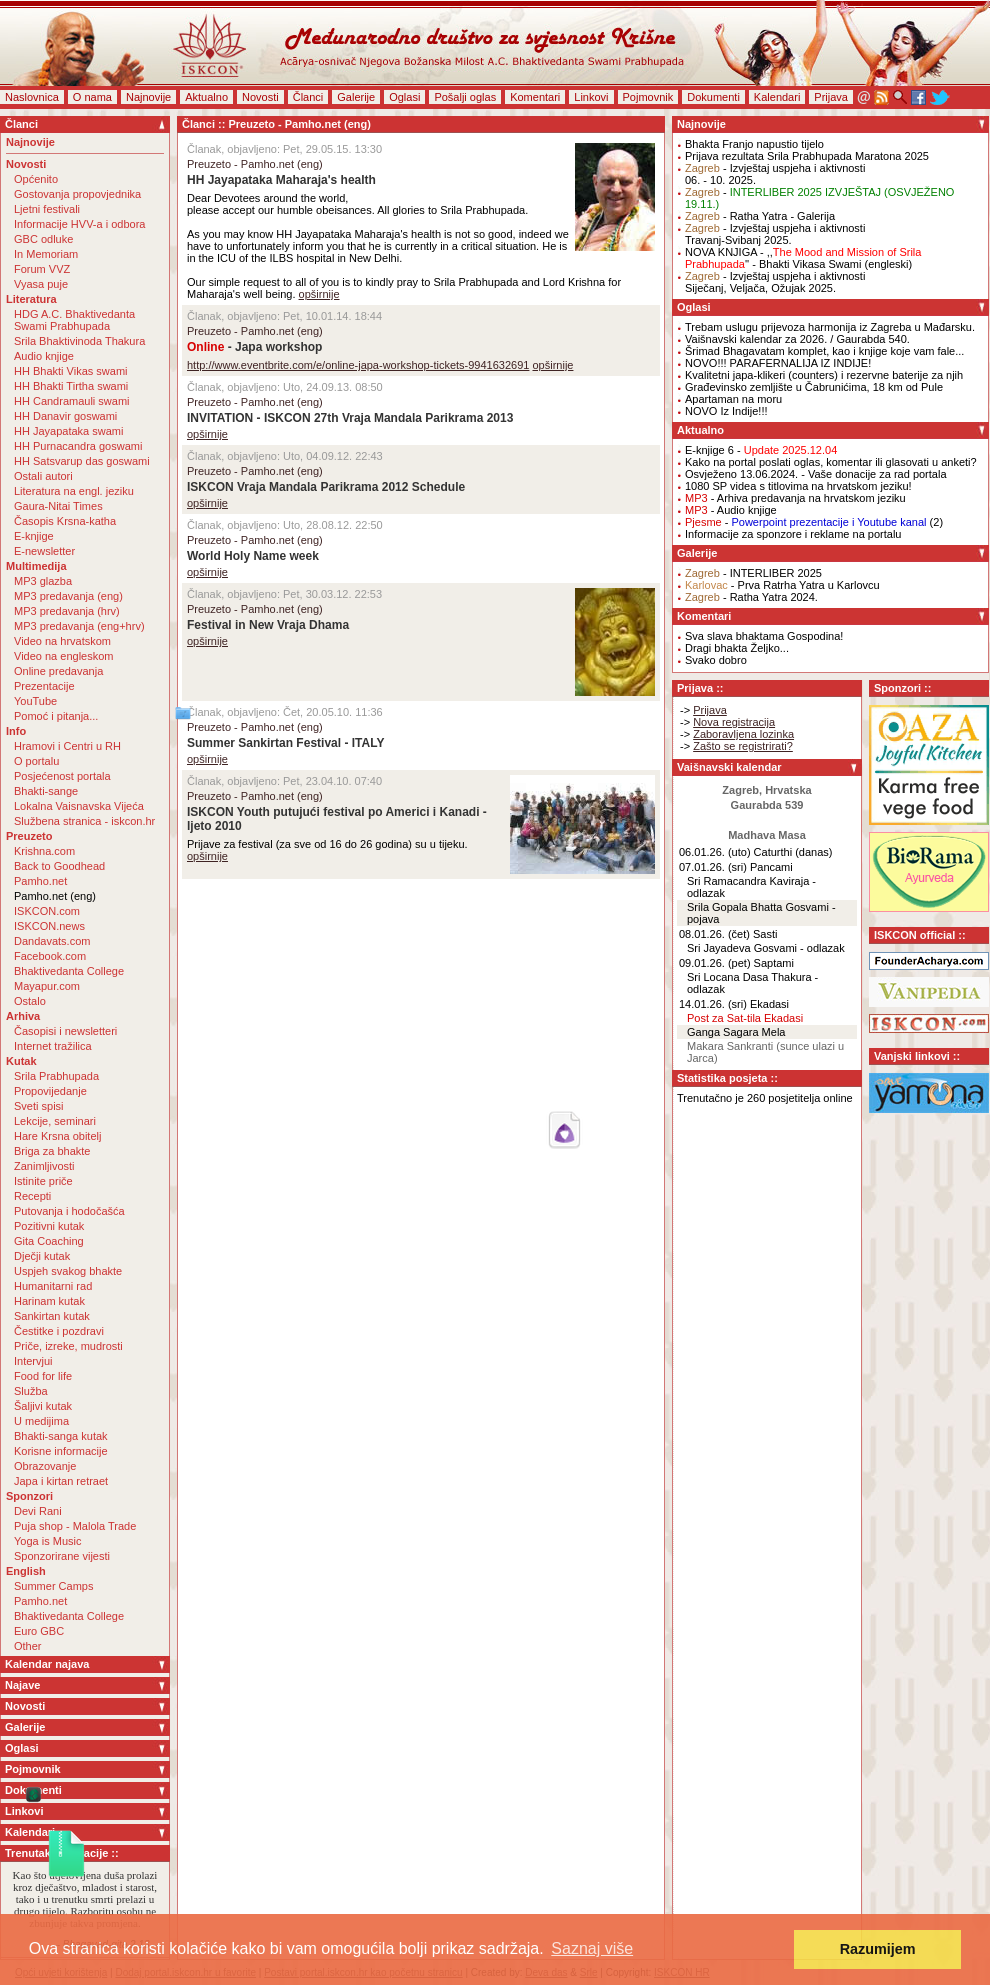  Describe the element at coordinates (66, 1854) in the screenshot. I see `compressed archive file (.tar.xz format)` at that location.